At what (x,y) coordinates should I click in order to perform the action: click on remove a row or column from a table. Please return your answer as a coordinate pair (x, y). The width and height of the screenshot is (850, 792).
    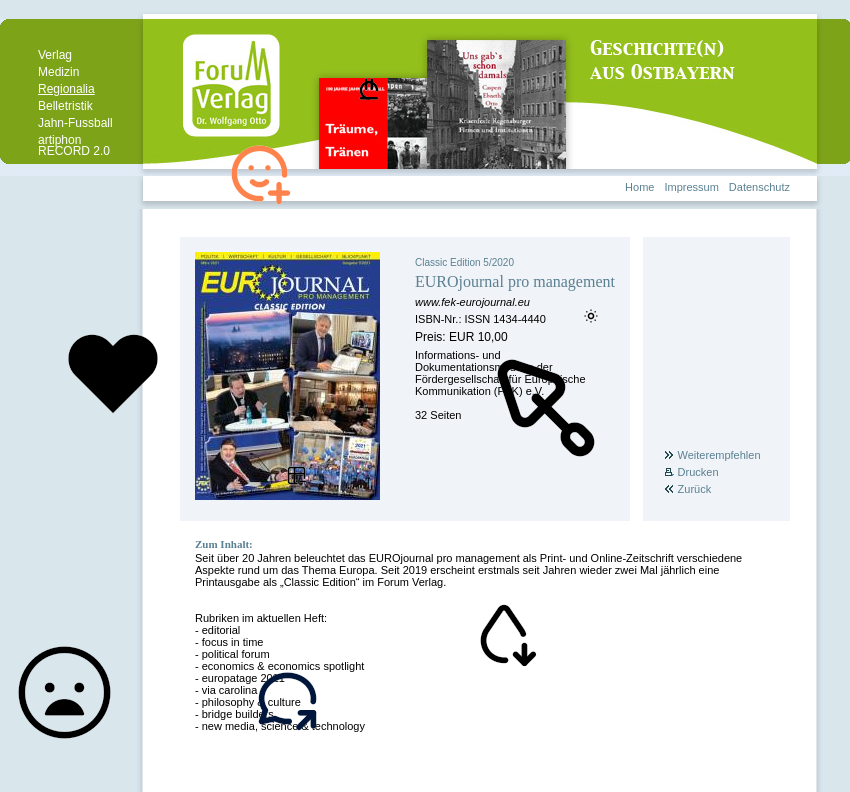
    Looking at the image, I should click on (296, 475).